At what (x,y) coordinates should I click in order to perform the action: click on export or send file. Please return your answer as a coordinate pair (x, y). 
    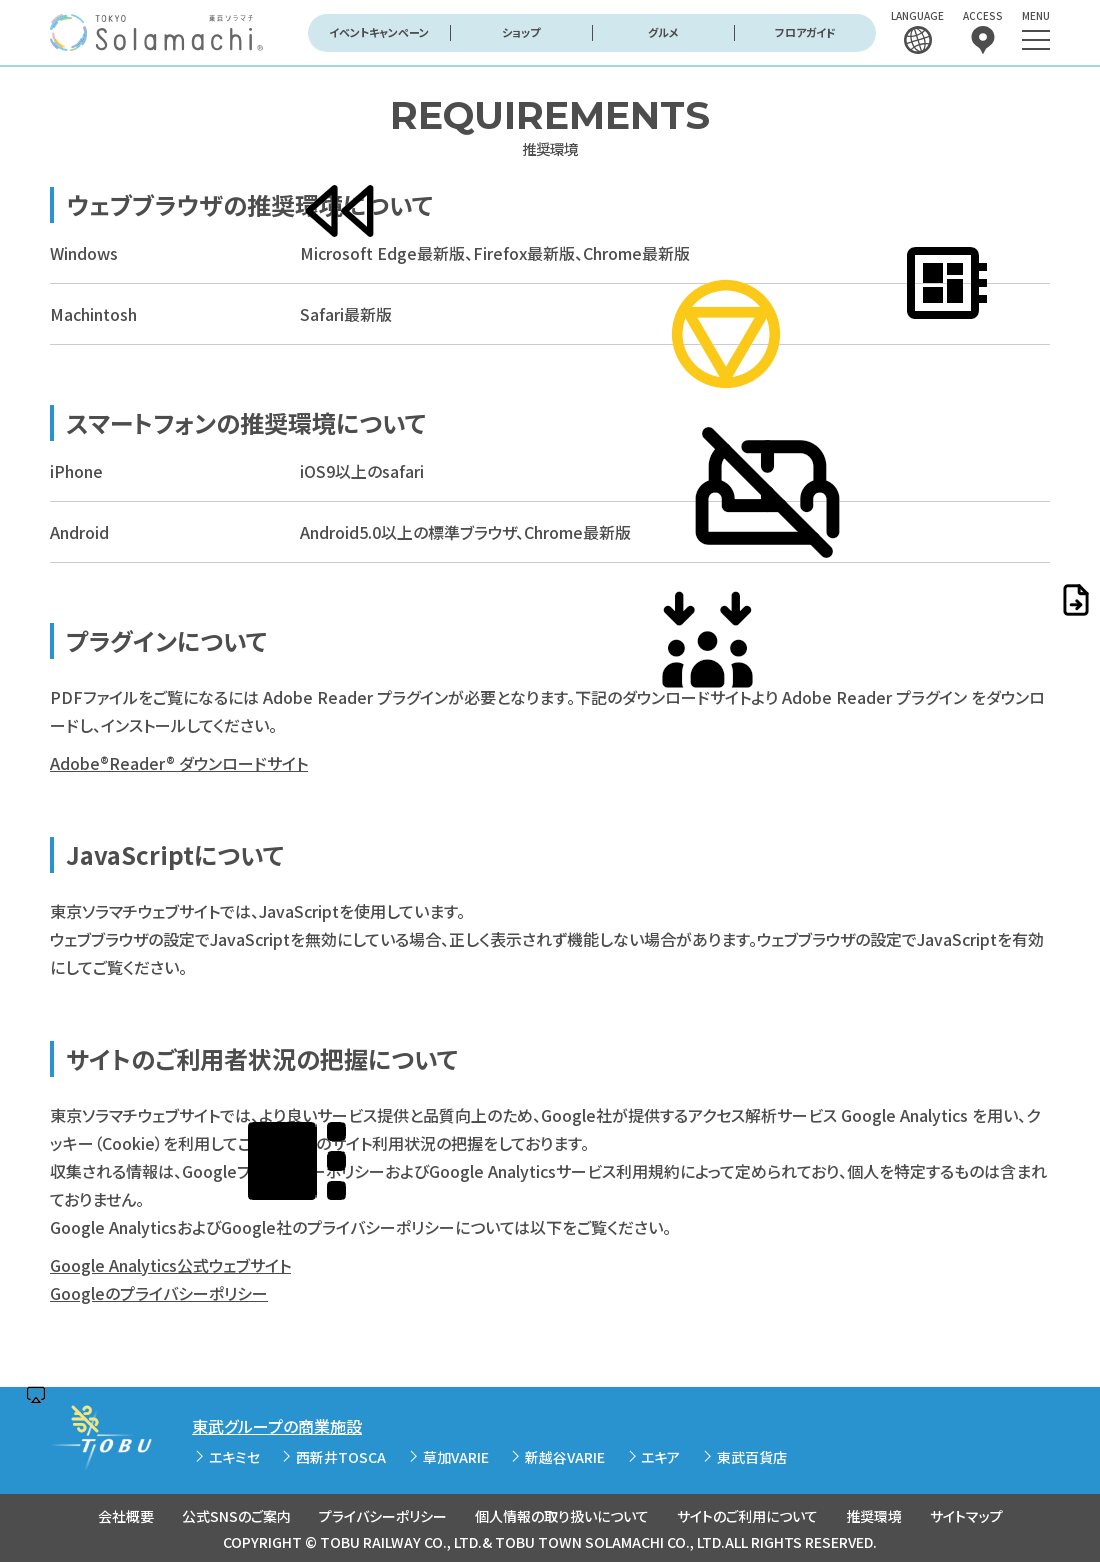
    Looking at the image, I should click on (1076, 600).